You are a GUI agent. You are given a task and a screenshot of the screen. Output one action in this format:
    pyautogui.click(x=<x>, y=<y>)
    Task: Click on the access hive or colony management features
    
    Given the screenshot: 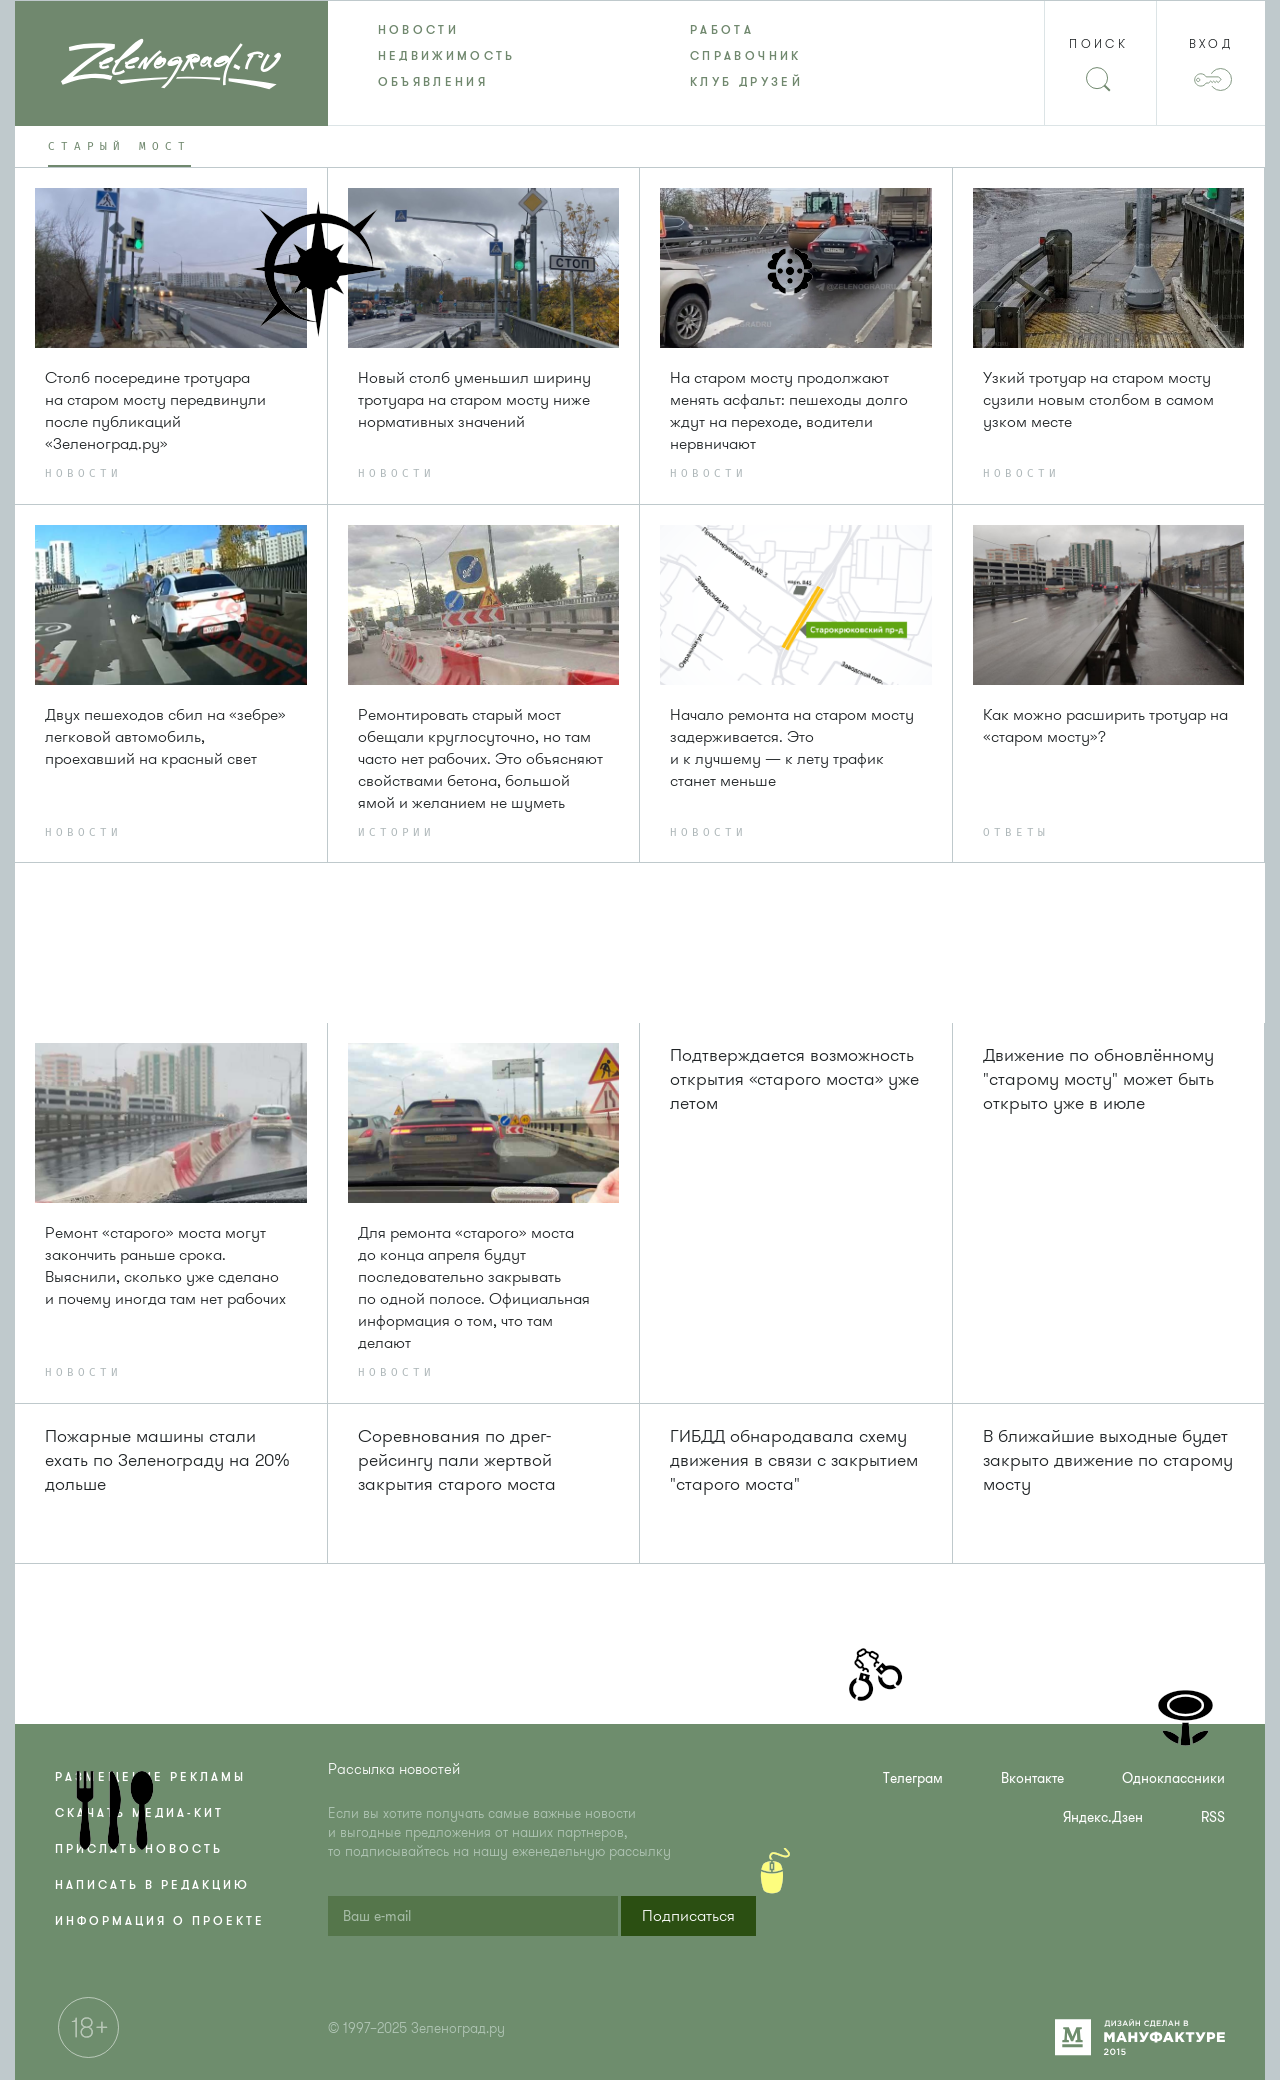 What is the action you would take?
    pyautogui.click(x=790, y=271)
    